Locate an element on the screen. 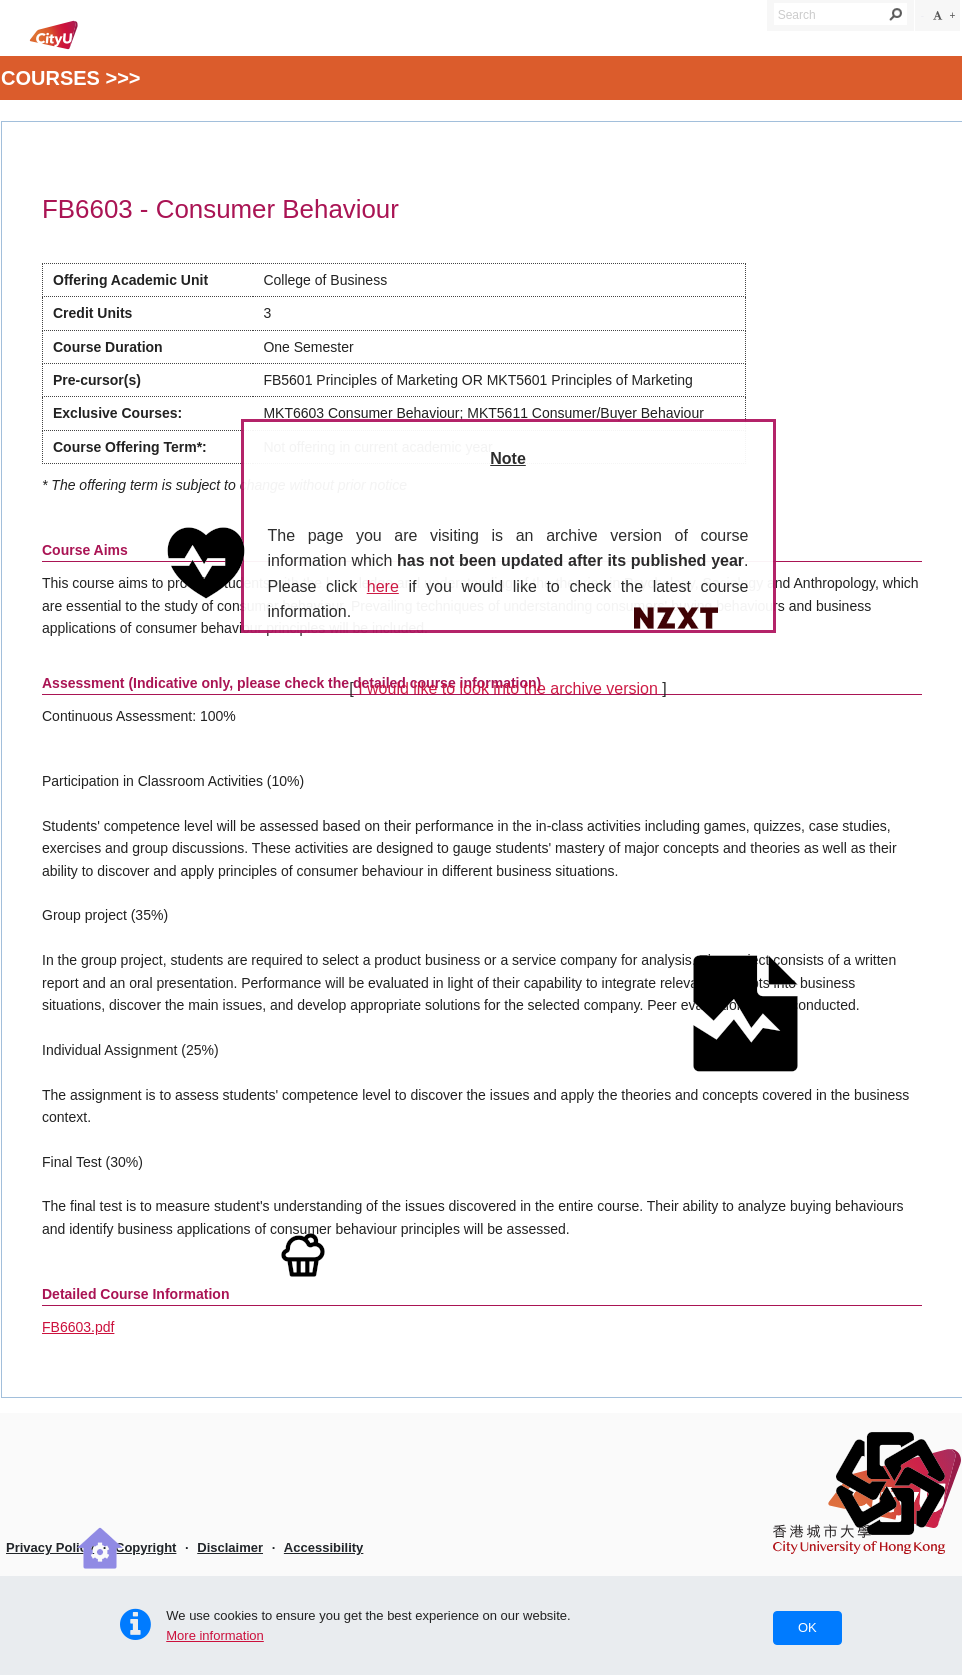 The image size is (962, 1675). view bakery or dessert options is located at coordinates (303, 1255).